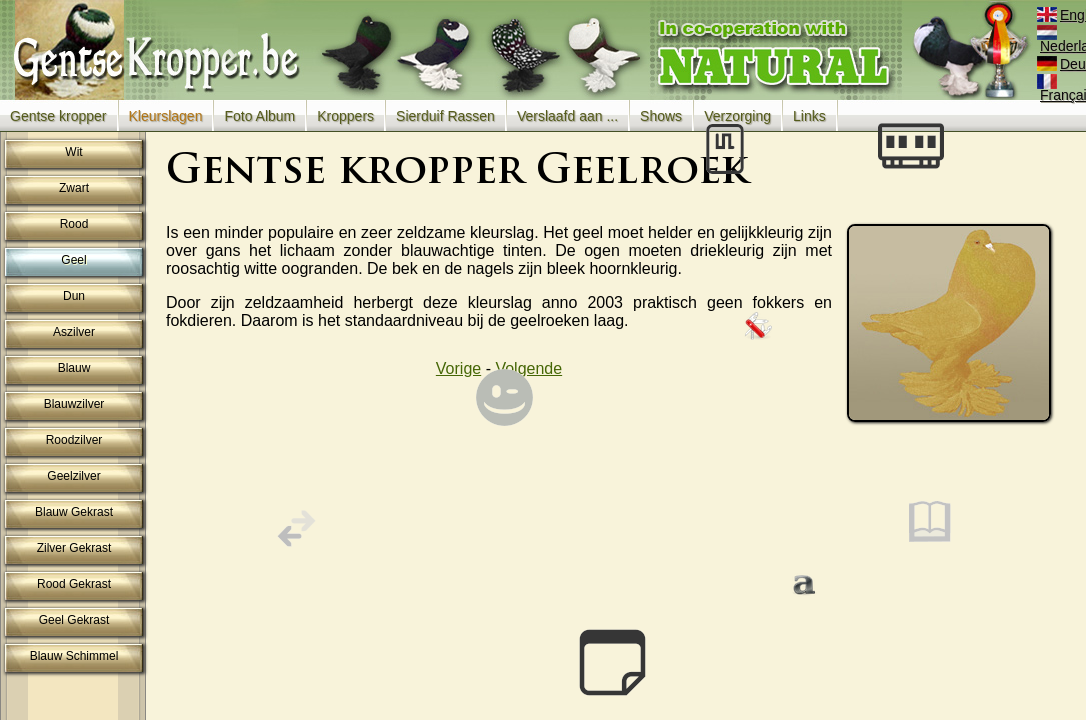  Describe the element at coordinates (911, 148) in the screenshot. I see `indicates a memory module or RAM component` at that location.